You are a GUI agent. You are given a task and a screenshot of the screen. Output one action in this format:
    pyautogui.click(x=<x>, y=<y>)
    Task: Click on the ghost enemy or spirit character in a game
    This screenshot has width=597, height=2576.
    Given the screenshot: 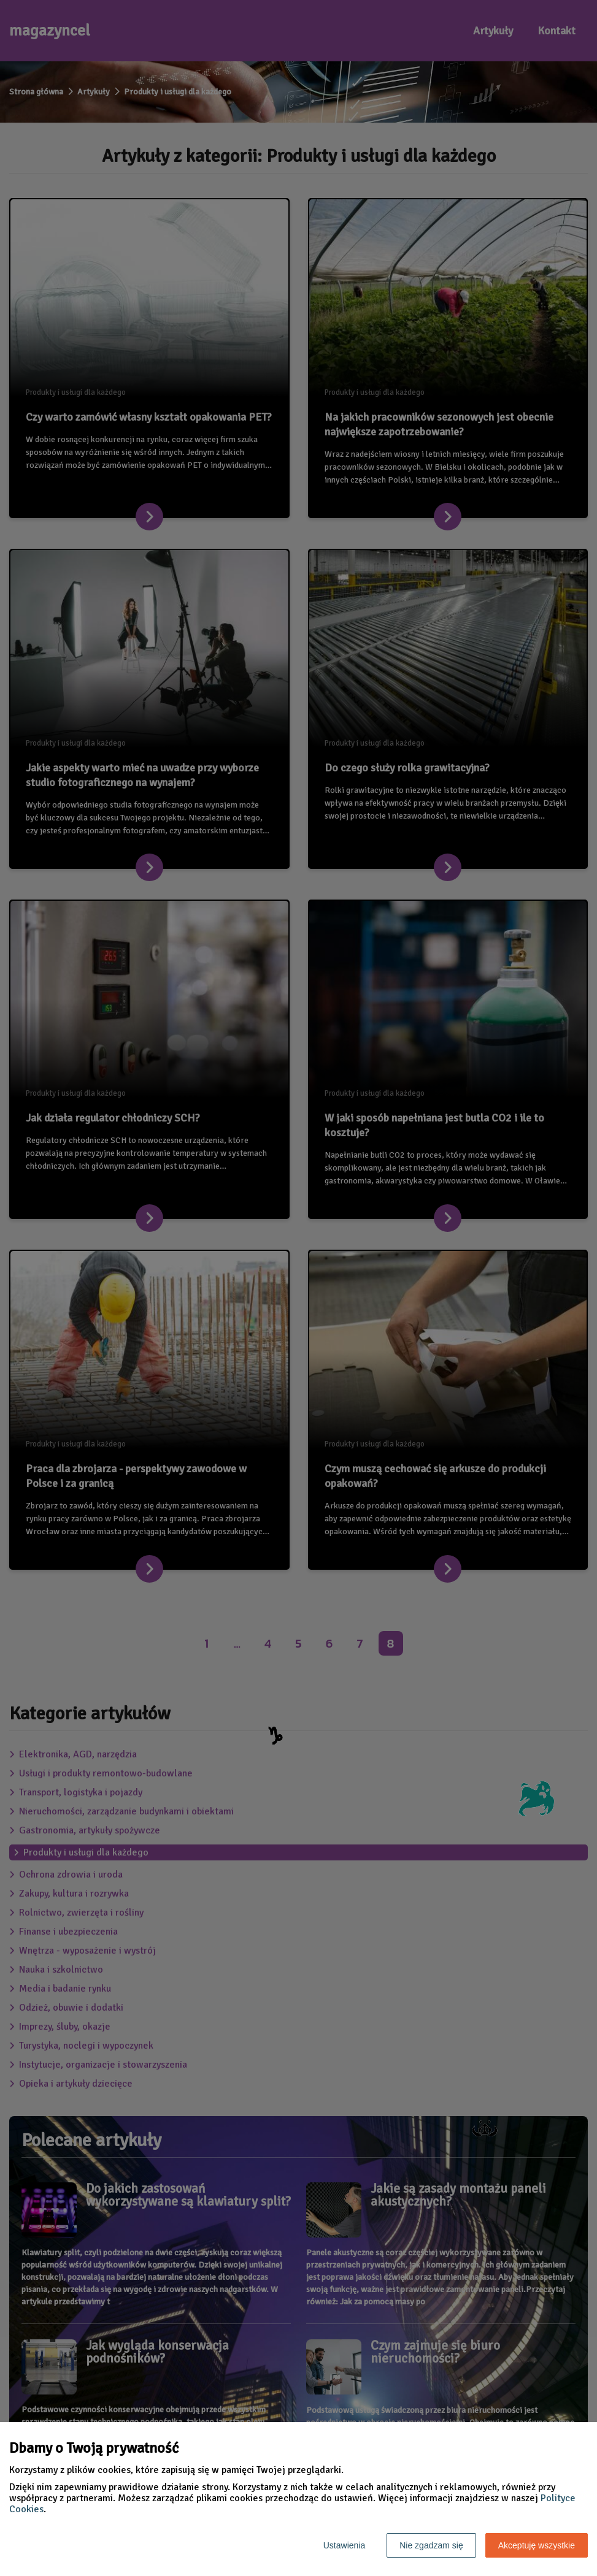 What is the action you would take?
    pyautogui.click(x=536, y=1798)
    